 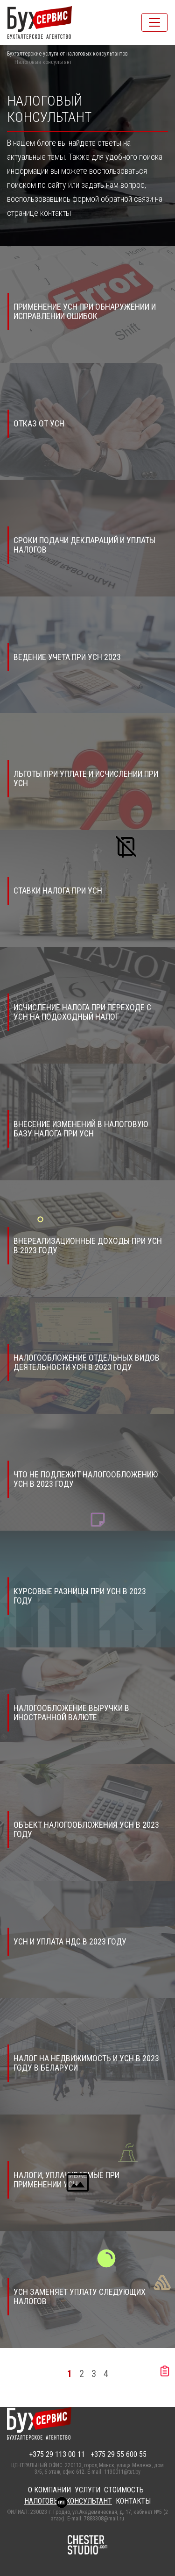 What do you see at coordinates (77, 2182) in the screenshot?
I see `view photo at actual size` at bounding box center [77, 2182].